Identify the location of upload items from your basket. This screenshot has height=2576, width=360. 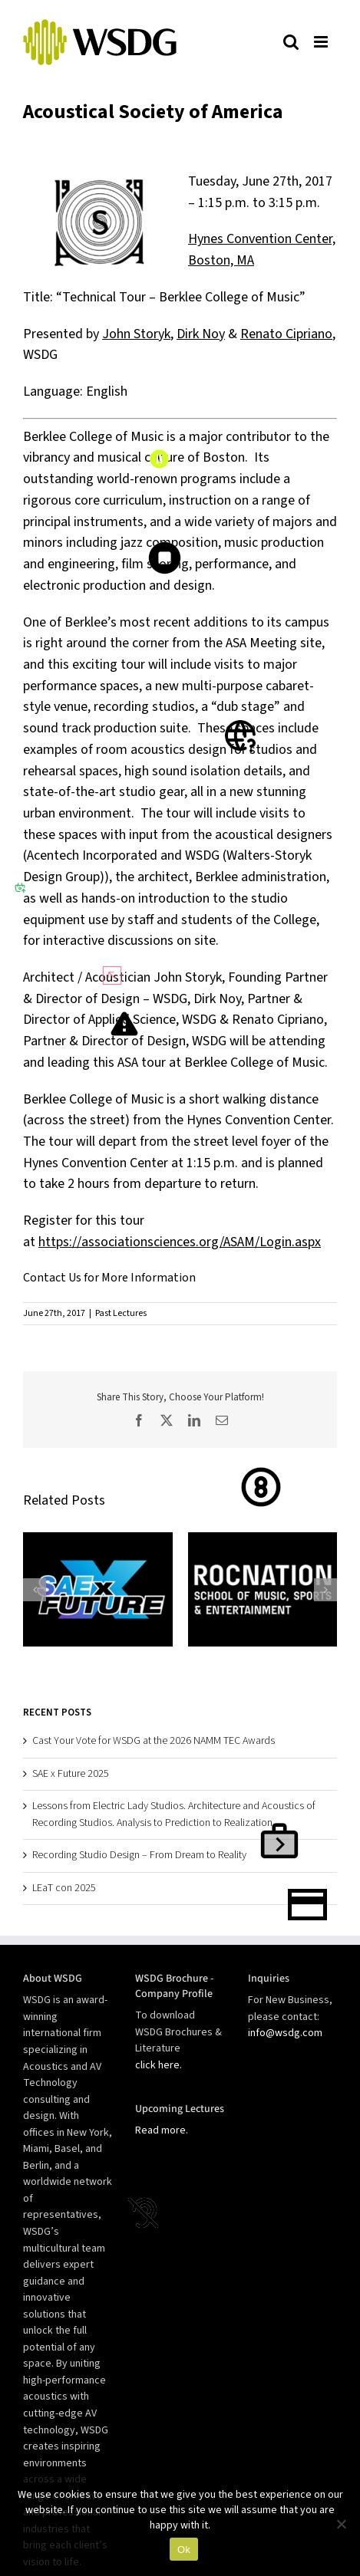
(20, 887).